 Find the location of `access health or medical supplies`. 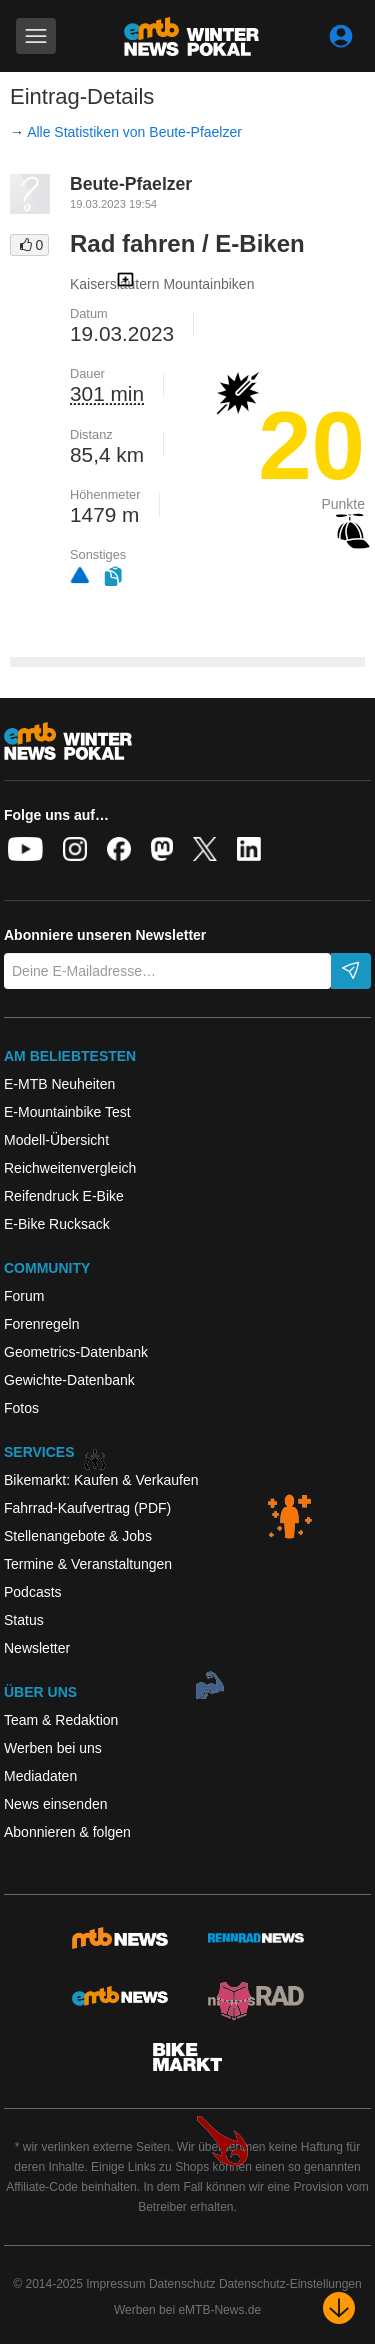

access health or medical supplies is located at coordinates (125, 279).